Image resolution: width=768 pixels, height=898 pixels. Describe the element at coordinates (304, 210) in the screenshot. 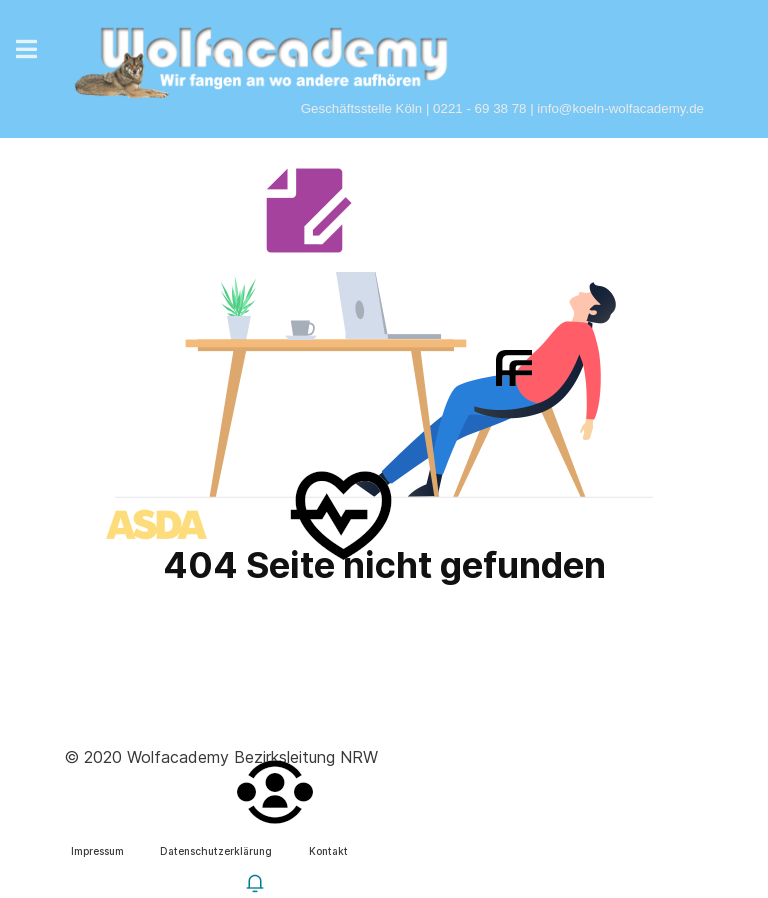

I see `edit document` at that location.